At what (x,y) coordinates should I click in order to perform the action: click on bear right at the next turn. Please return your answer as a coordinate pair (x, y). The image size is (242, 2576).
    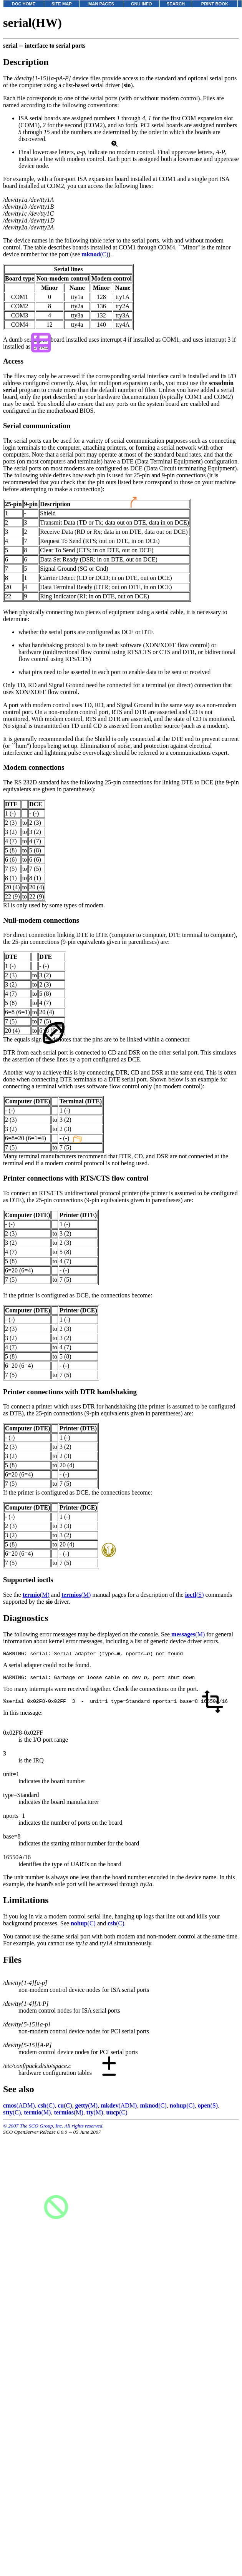
    Looking at the image, I should click on (133, 502).